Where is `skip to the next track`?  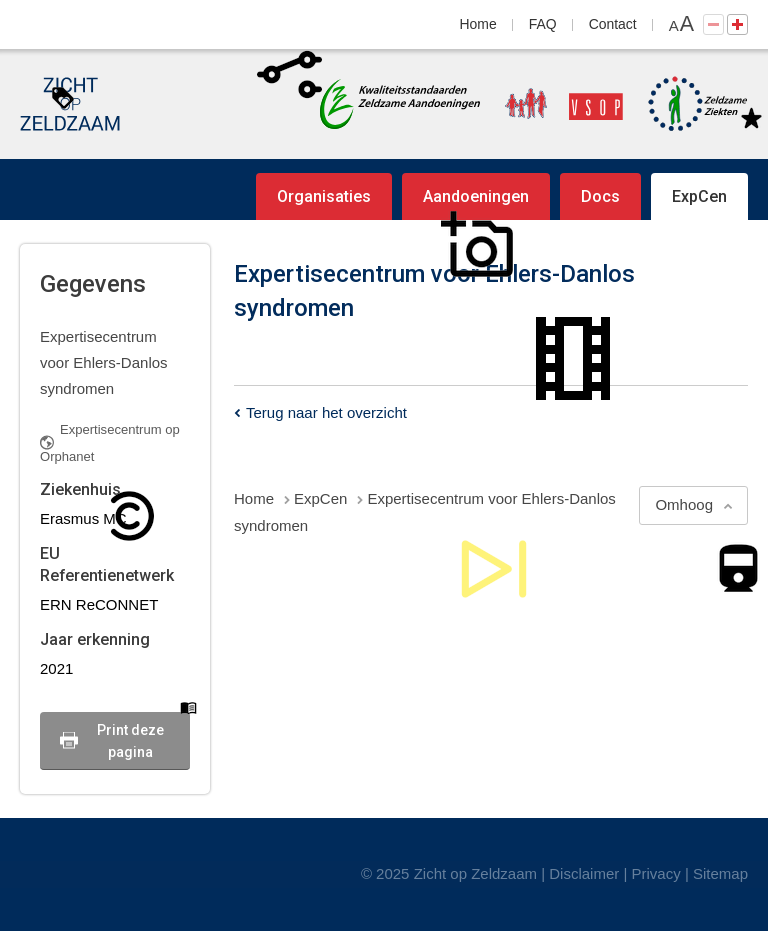 skip to the next track is located at coordinates (494, 569).